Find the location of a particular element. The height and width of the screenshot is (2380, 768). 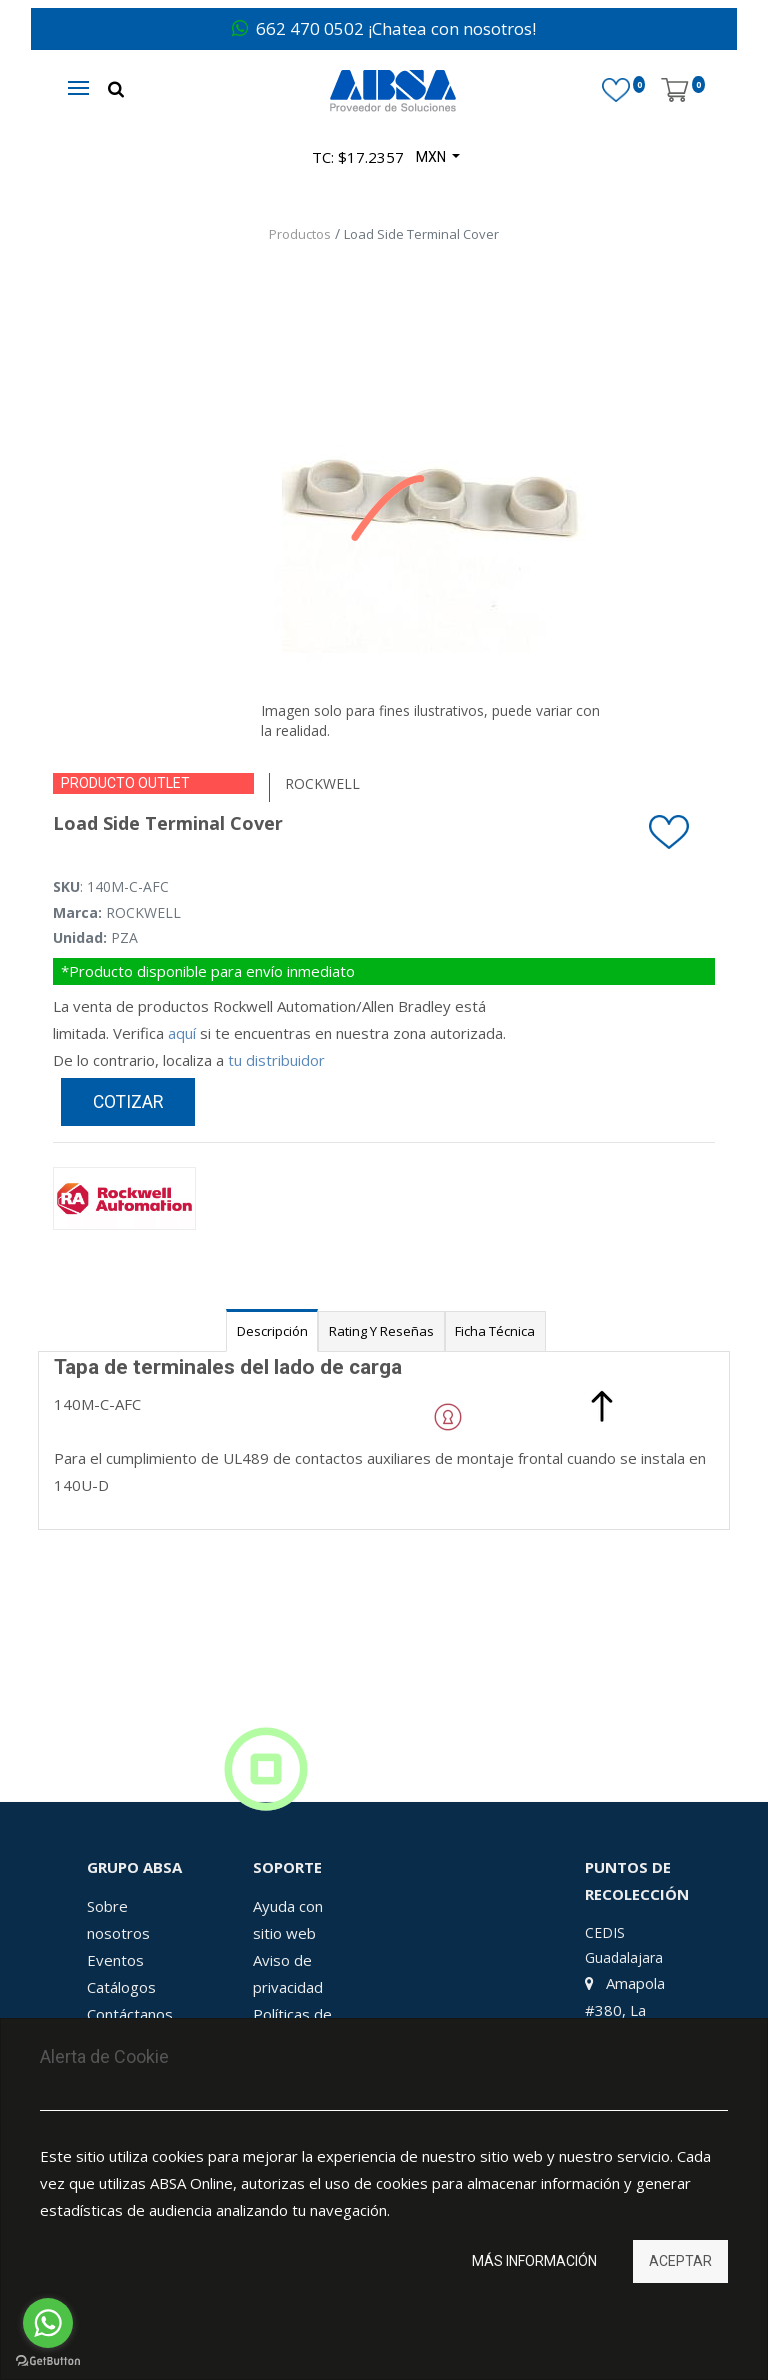

indicates north direction on a map or compass is located at coordinates (602, 1406).